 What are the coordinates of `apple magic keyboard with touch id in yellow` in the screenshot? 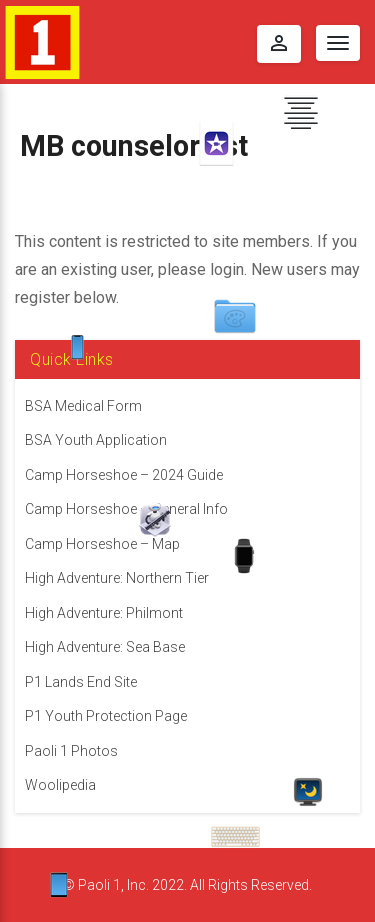 It's located at (235, 836).